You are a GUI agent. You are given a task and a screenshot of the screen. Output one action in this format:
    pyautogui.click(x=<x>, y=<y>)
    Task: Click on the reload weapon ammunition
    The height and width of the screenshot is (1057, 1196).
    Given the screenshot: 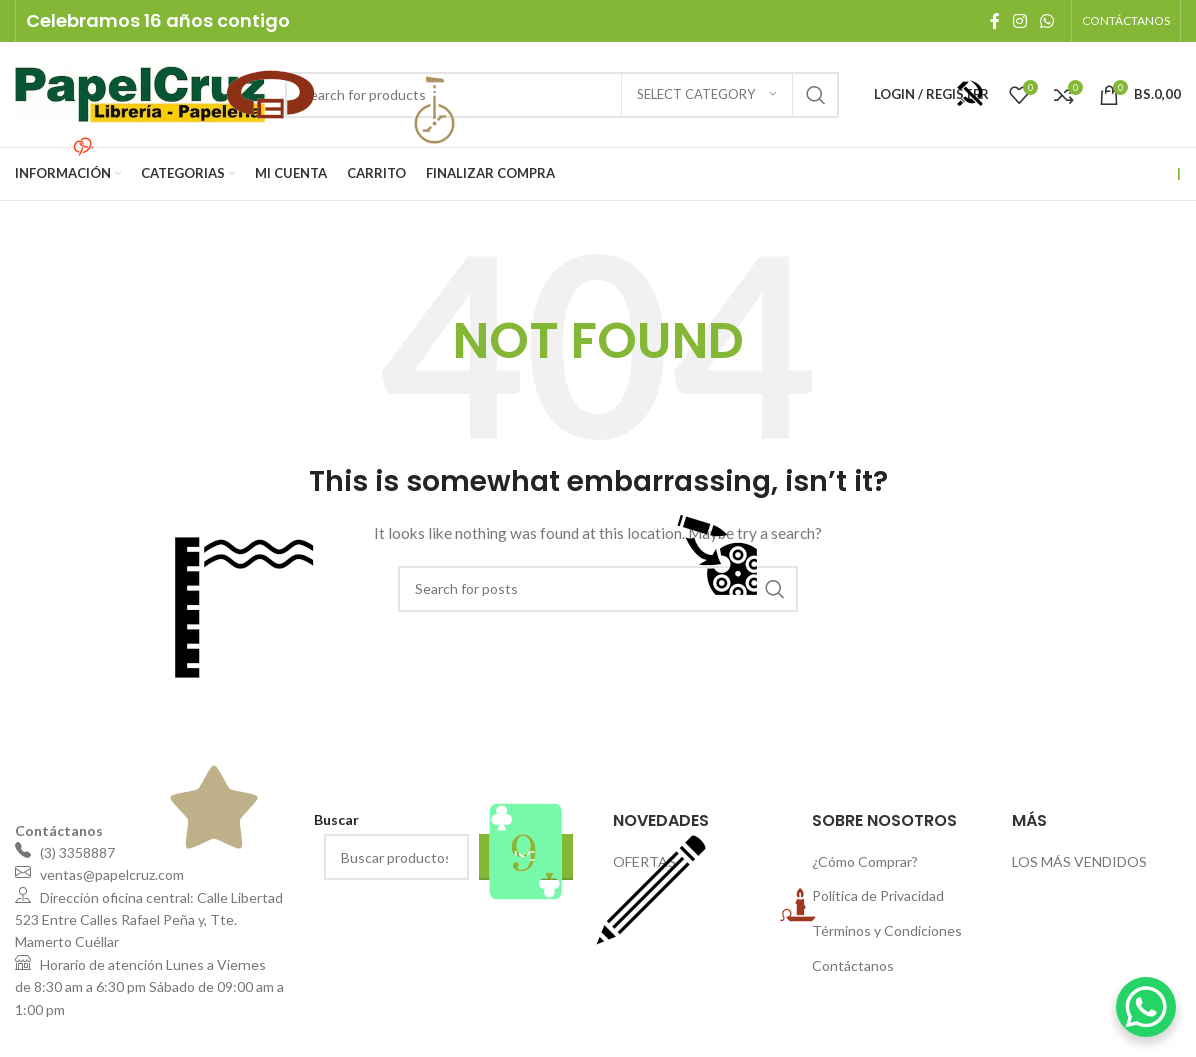 What is the action you would take?
    pyautogui.click(x=716, y=554)
    